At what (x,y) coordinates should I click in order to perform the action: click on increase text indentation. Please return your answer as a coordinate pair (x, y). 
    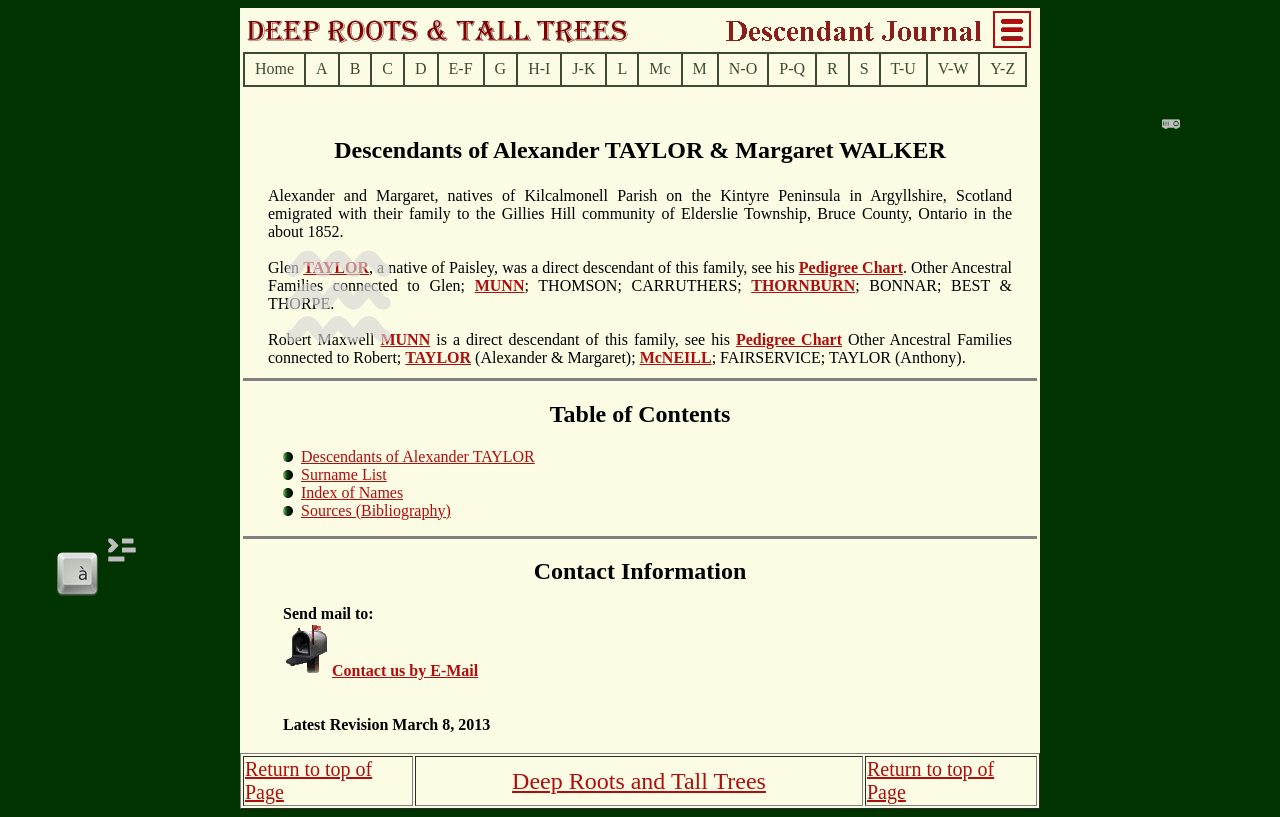
    Looking at the image, I should click on (122, 550).